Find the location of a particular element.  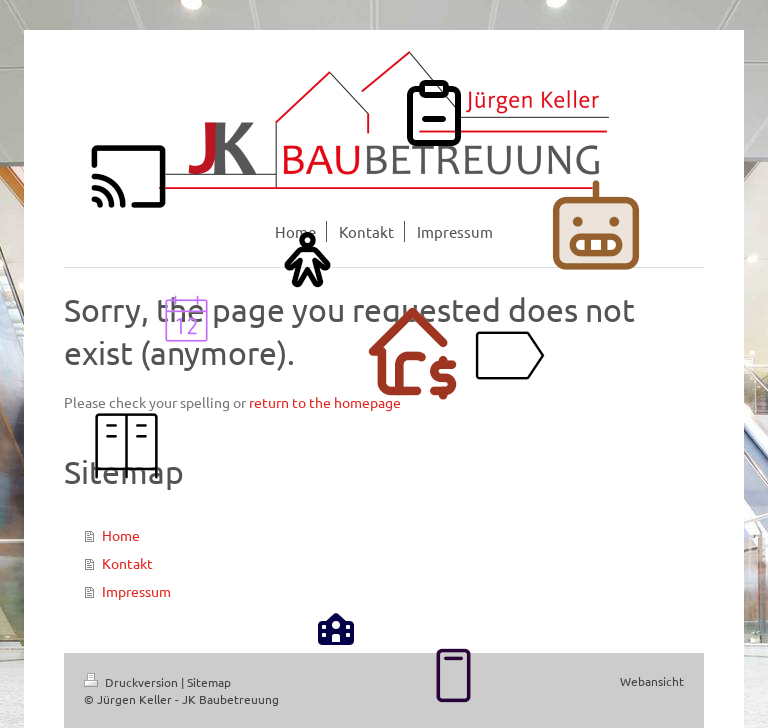

access AI assistant or chatbot is located at coordinates (596, 230).